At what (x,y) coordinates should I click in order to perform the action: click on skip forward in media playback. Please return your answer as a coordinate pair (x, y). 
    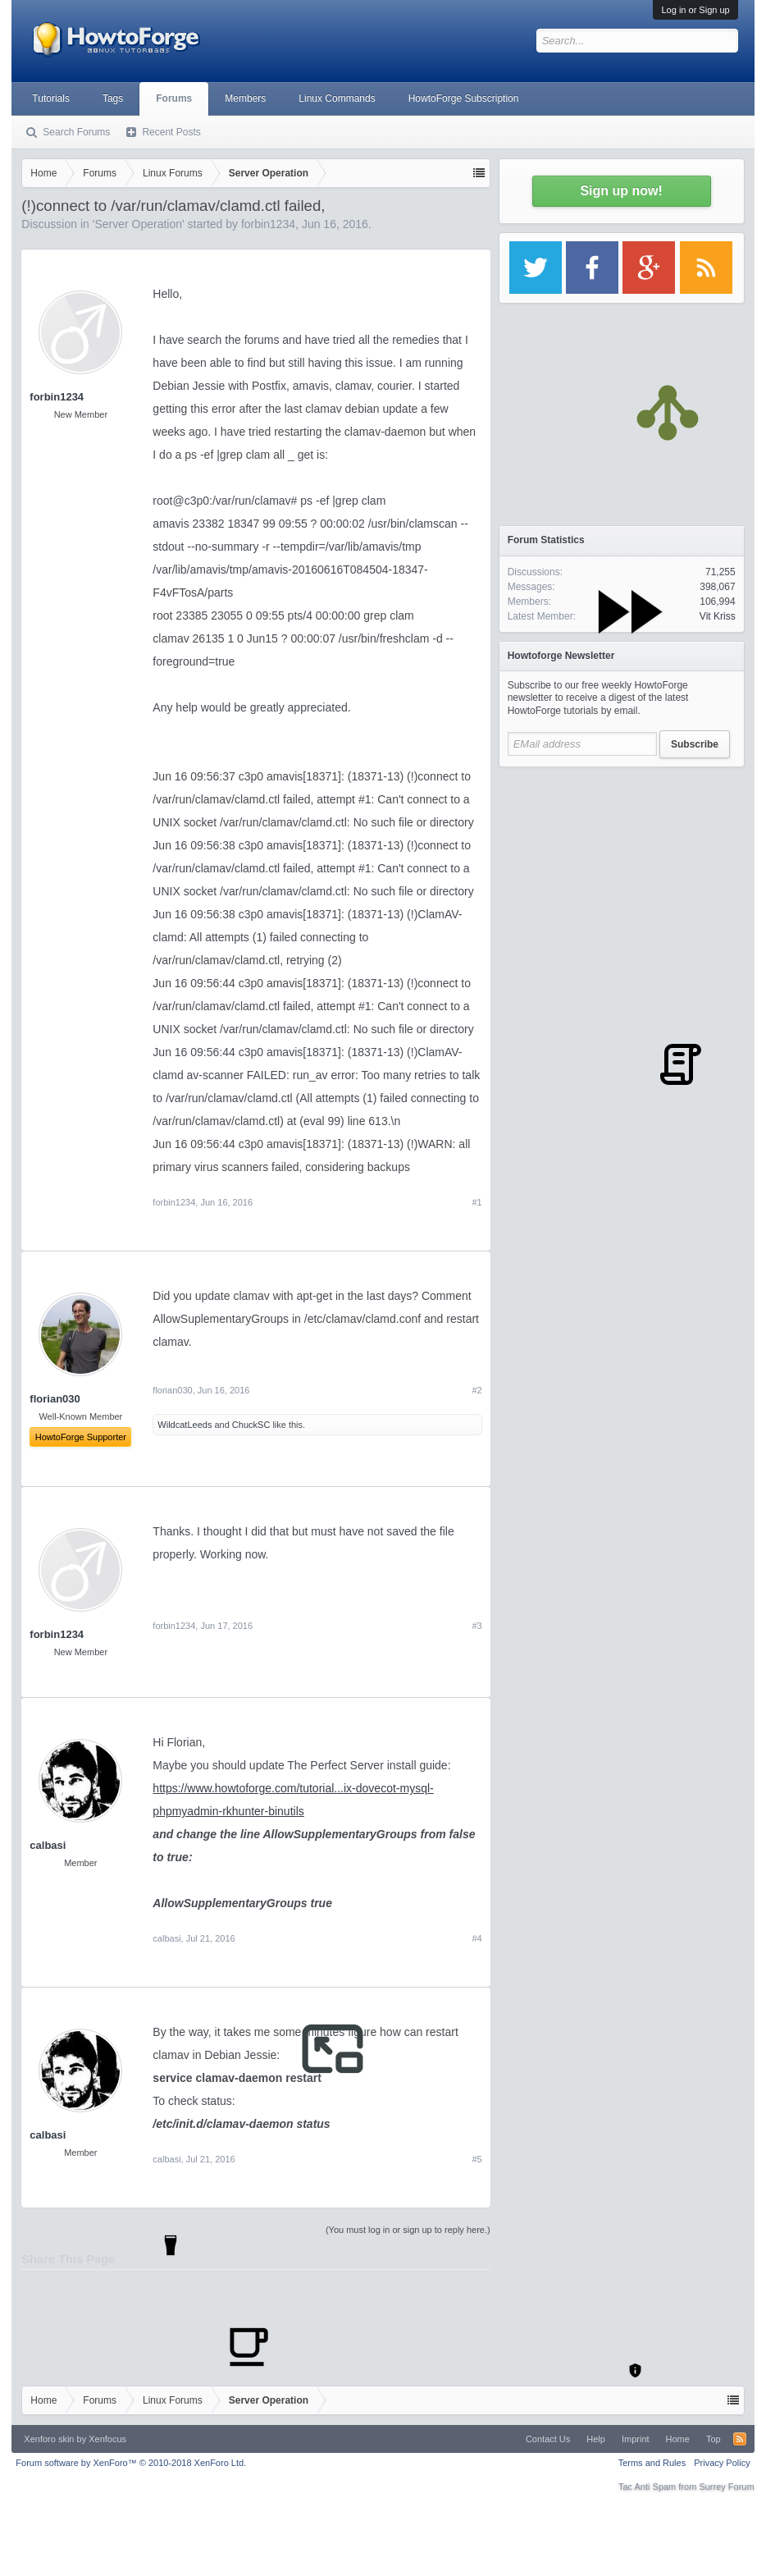
    Looking at the image, I should click on (627, 611).